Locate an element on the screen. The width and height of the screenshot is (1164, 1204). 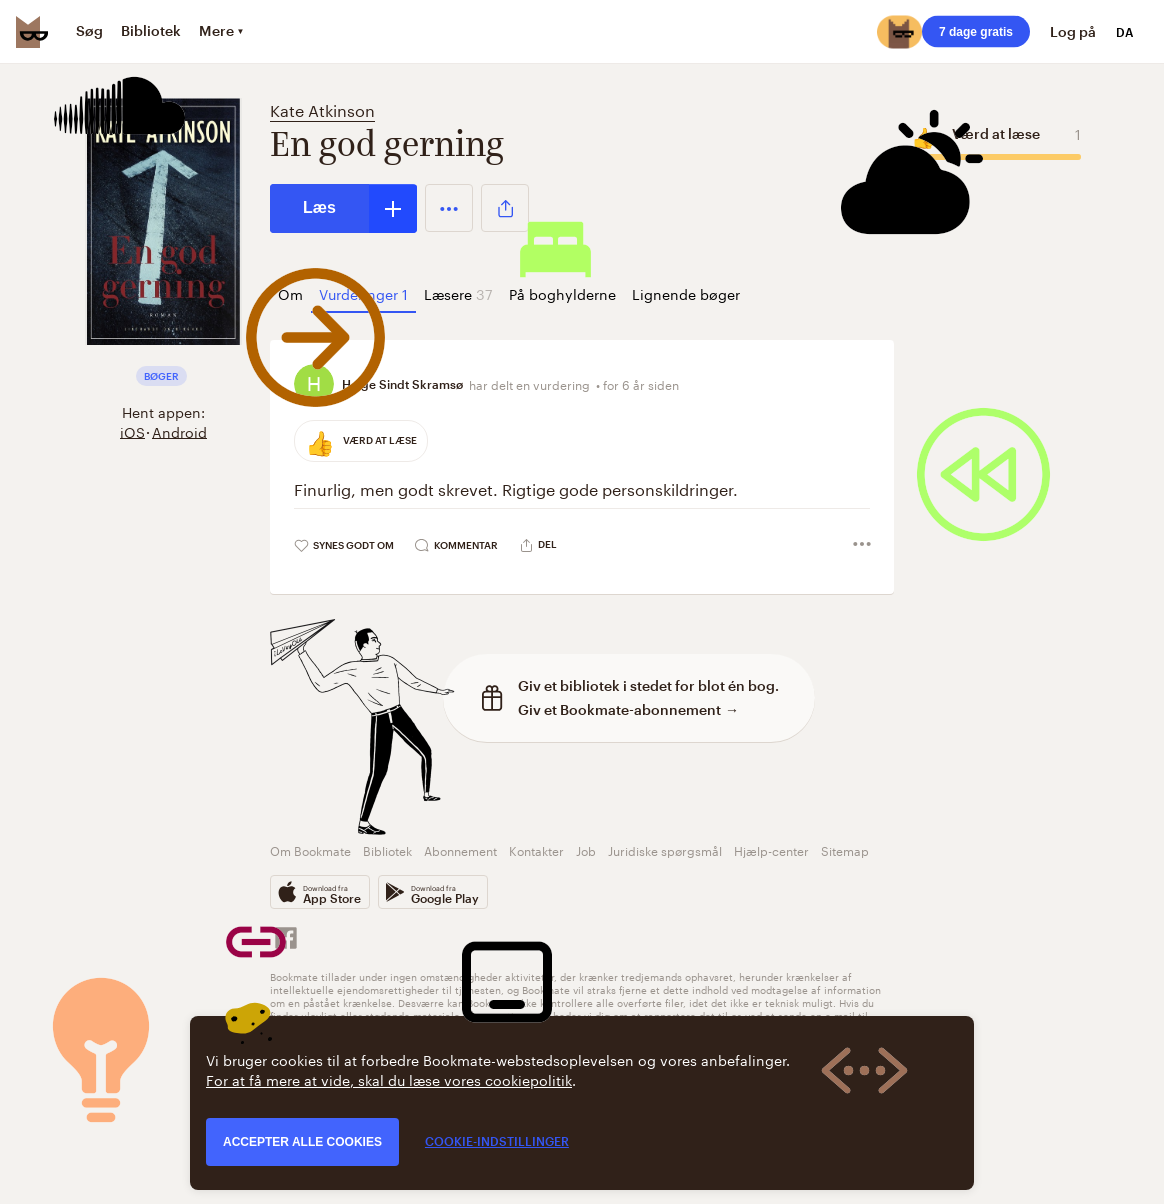
rewind or skip backward in media playback is located at coordinates (983, 474).